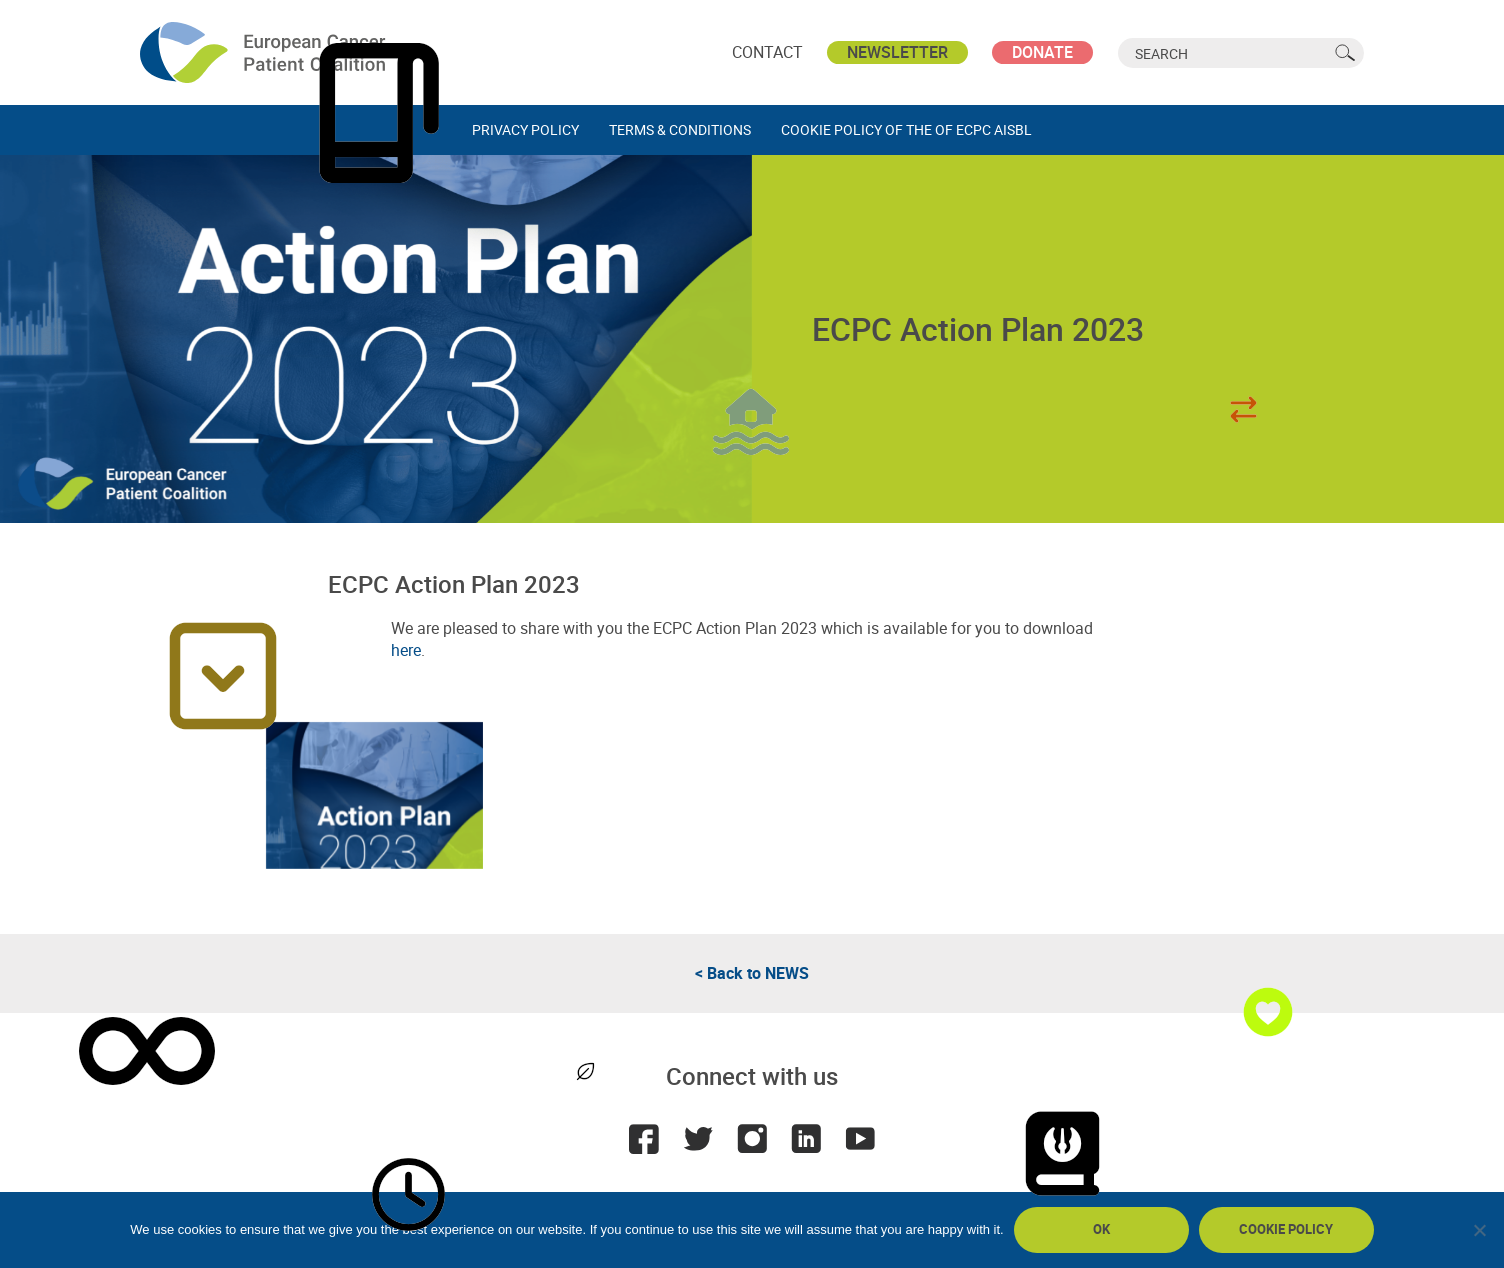  I want to click on view towel or linen amenities, so click(374, 113).